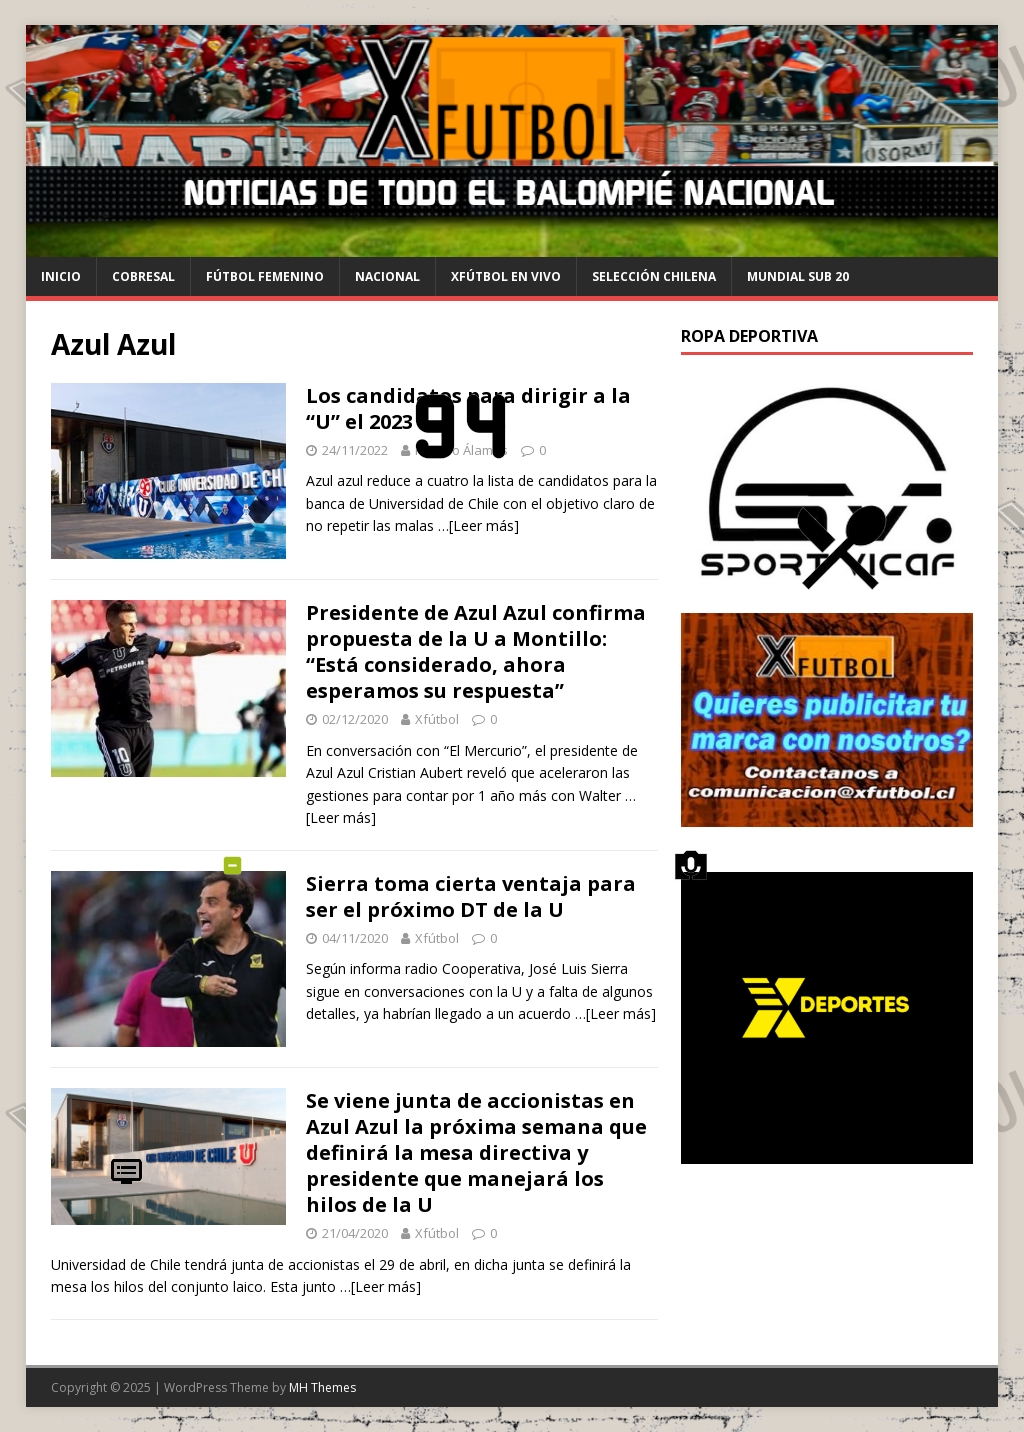  Describe the element at coordinates (232, 865) in the screenshot. I see `remove an item from a list` at that location.